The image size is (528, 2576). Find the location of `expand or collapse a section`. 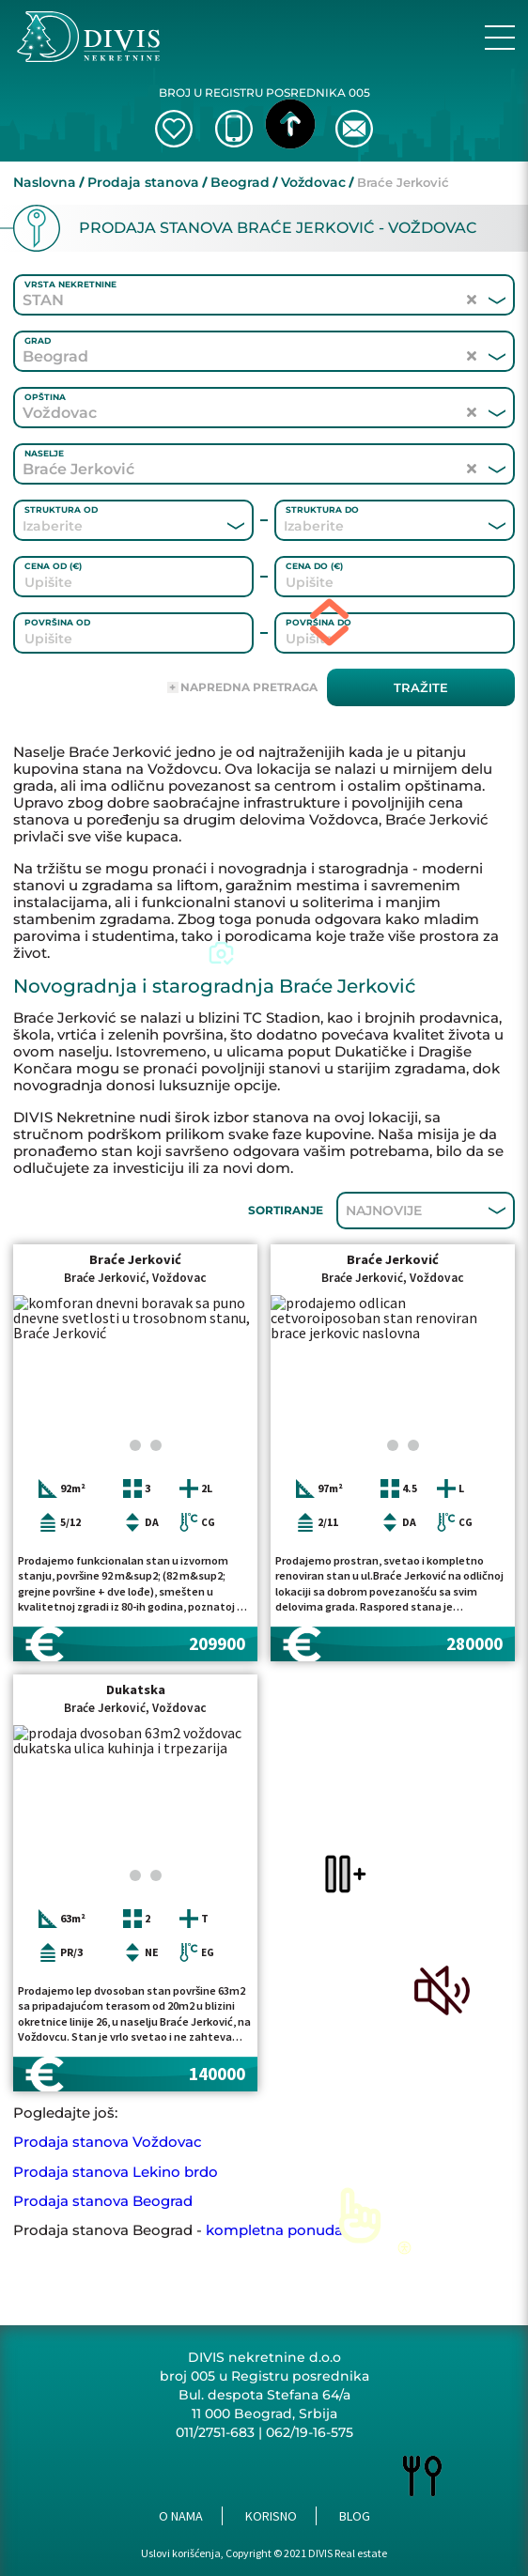

expand or collapse a section is located at coordinates (329, 622).